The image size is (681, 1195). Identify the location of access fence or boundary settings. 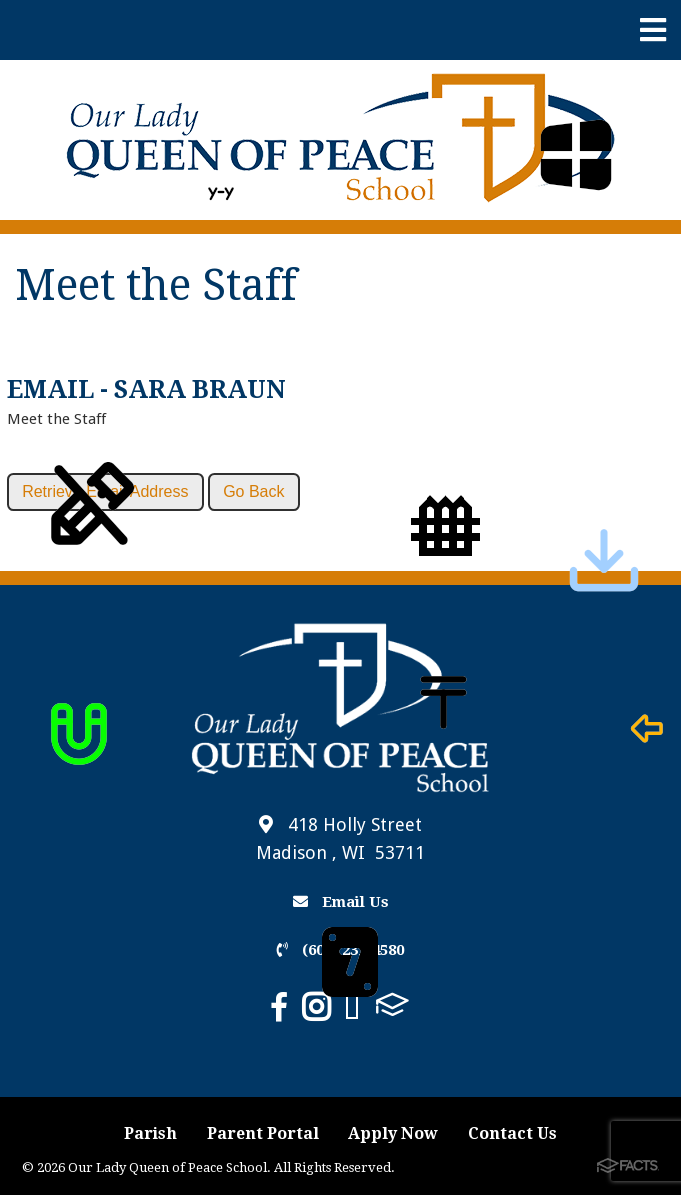
(445, 525).